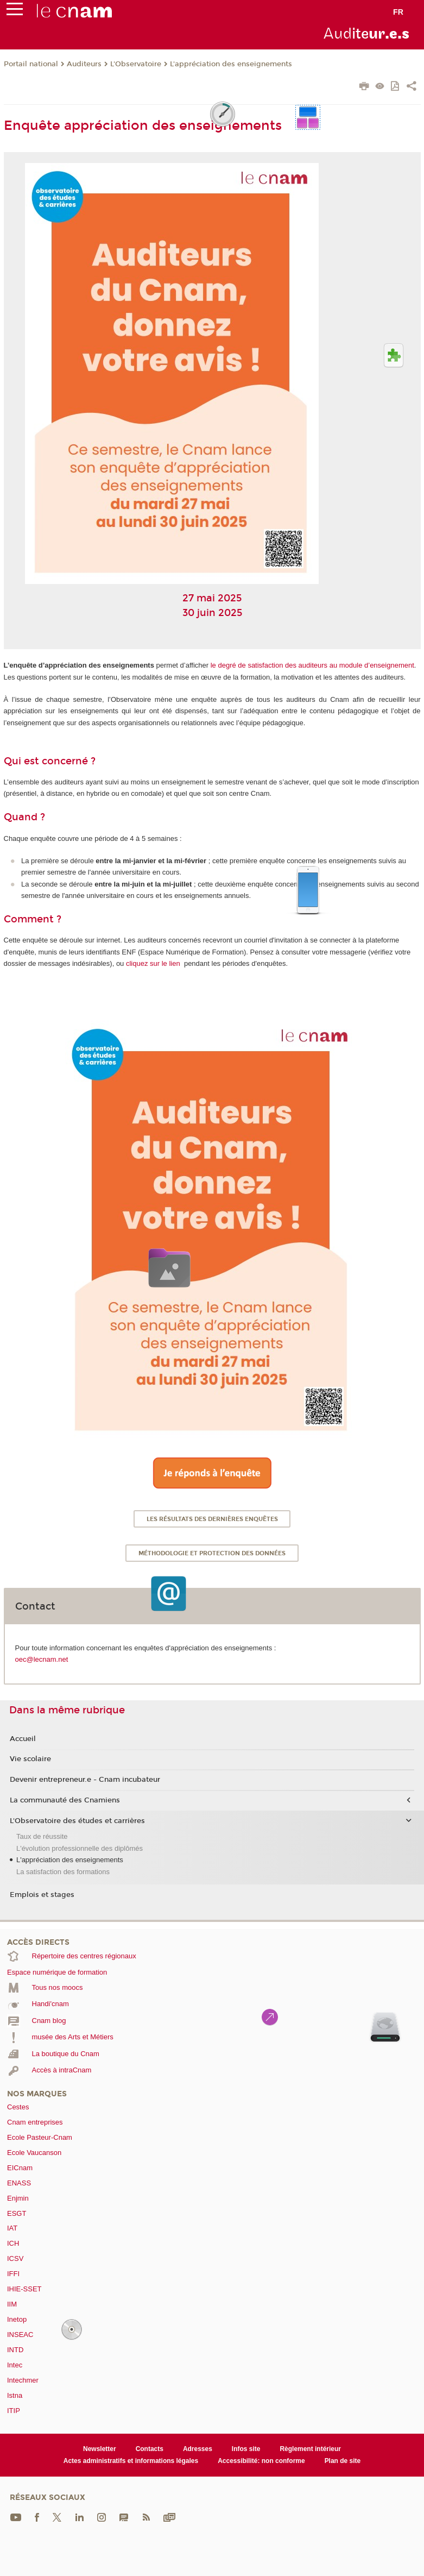  I want to click on open your pictures folder, so click(169, 1268).